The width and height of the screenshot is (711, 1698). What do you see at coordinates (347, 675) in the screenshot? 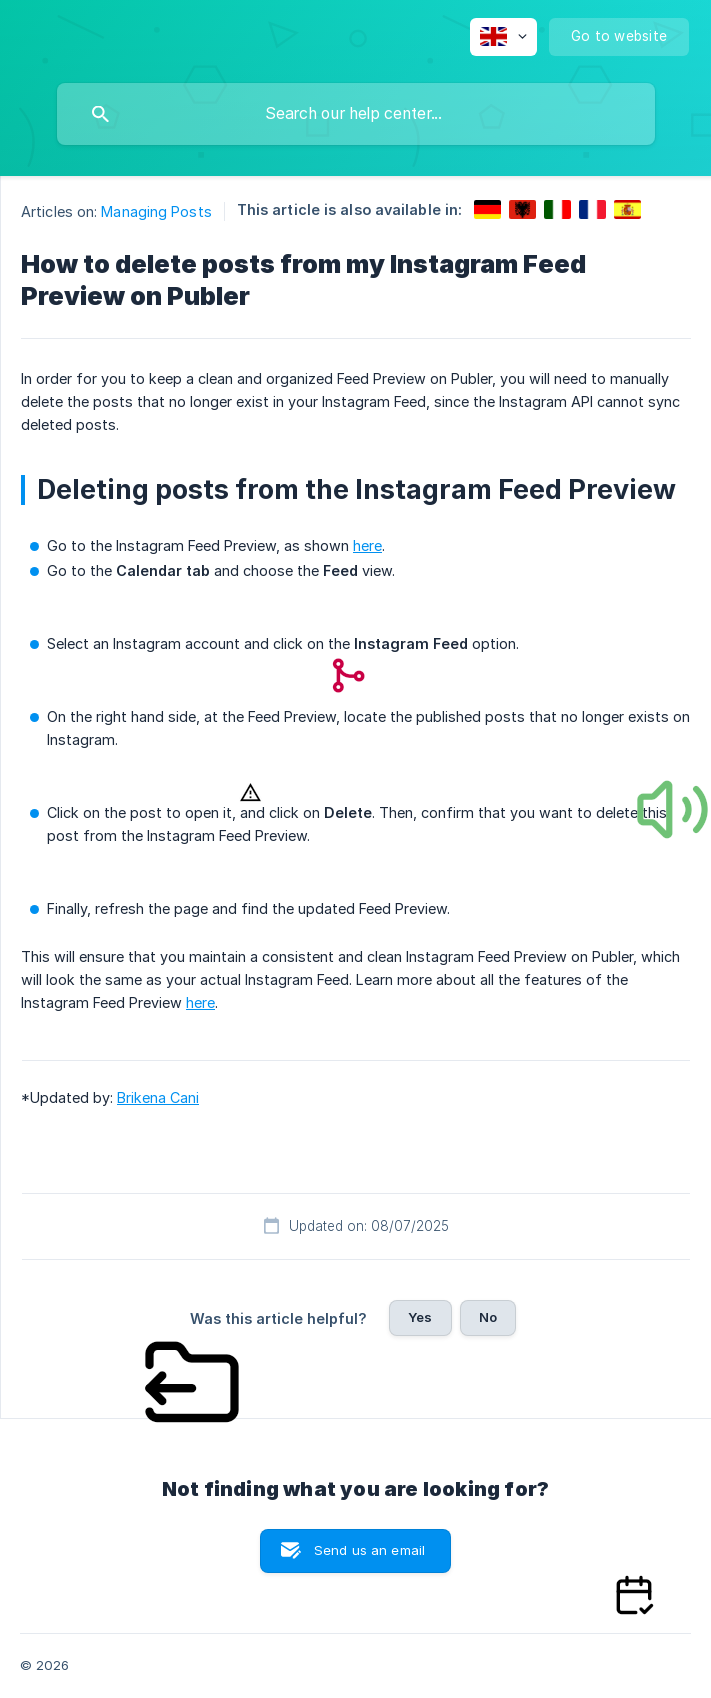
I see `merge a branch into the main codebase` at bounding box center [347, 675].